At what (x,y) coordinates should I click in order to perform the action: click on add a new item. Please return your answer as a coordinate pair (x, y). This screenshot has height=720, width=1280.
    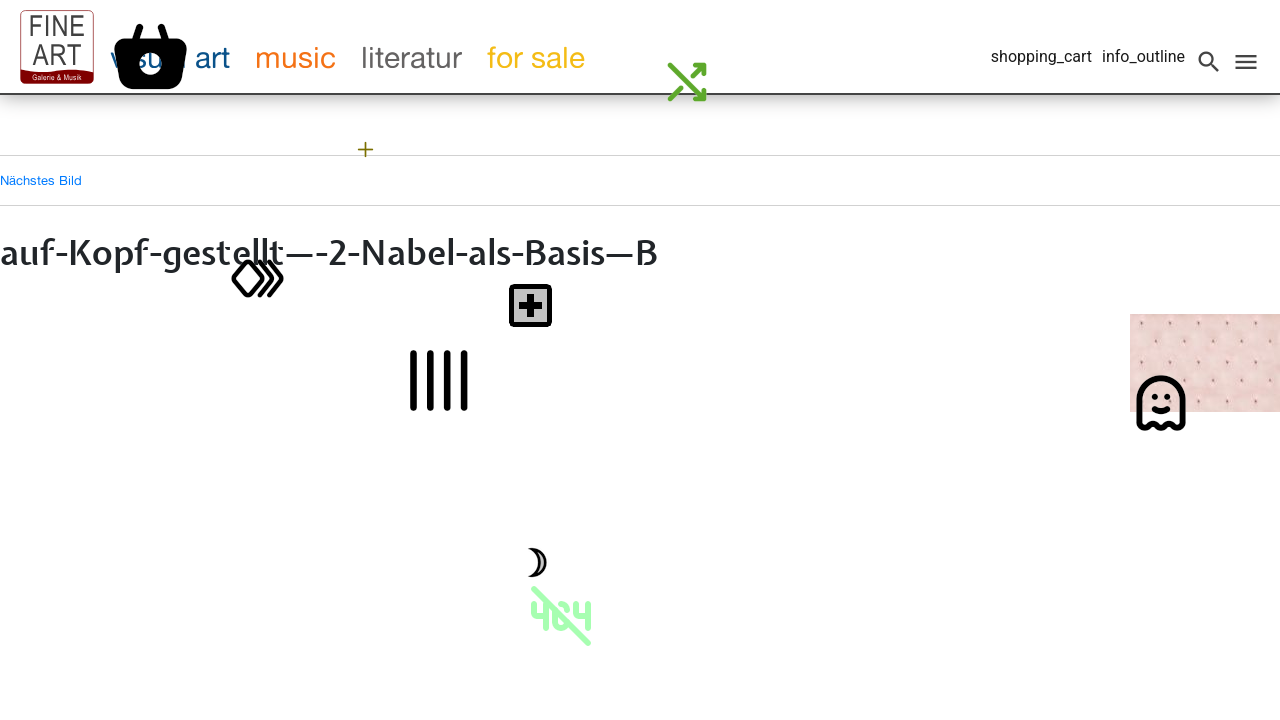
    Looking at the image, I should click on (365, 149).